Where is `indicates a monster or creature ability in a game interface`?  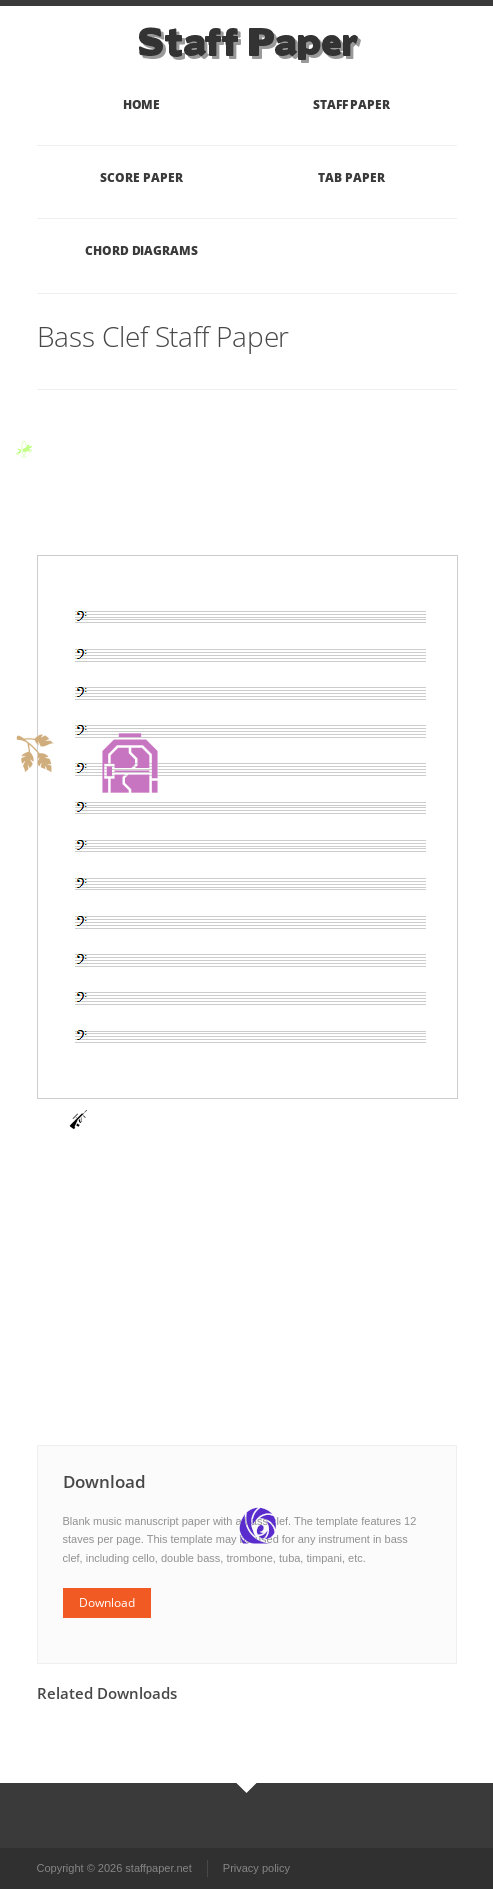 indicates a monster or creature ability in a game interface is located at coordinates (257, 1525).